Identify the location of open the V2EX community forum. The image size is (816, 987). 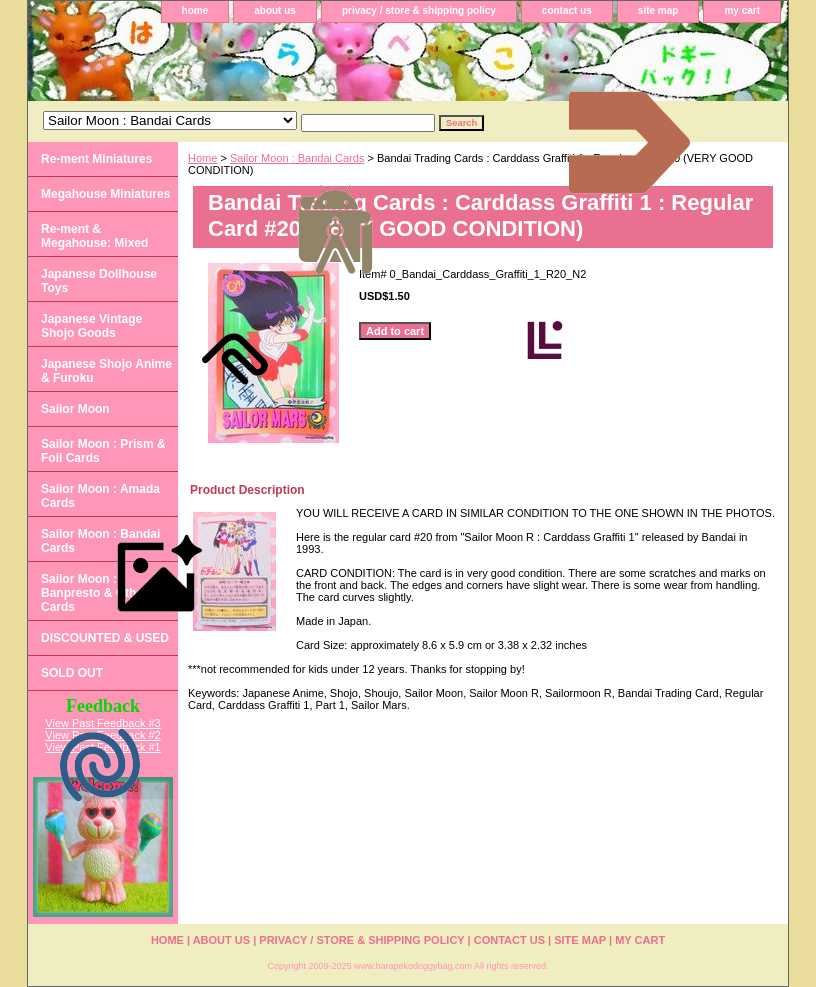
(629, 142).